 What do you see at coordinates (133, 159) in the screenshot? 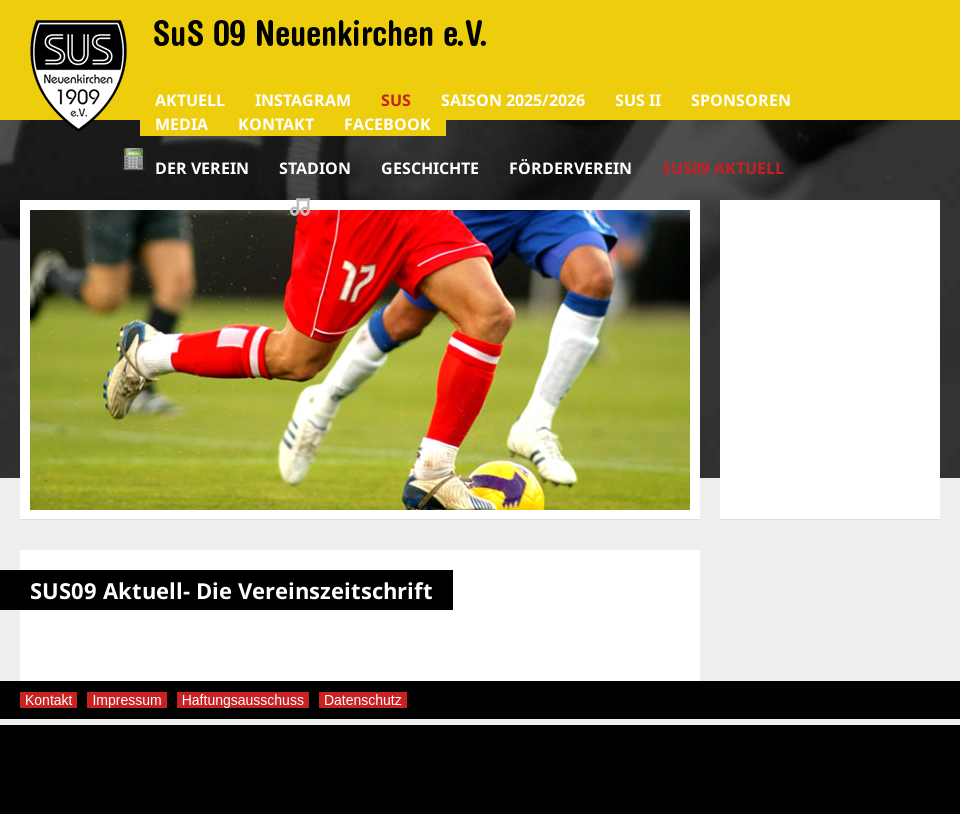
I see `open the calculator app` at bounding box center [133, 159].